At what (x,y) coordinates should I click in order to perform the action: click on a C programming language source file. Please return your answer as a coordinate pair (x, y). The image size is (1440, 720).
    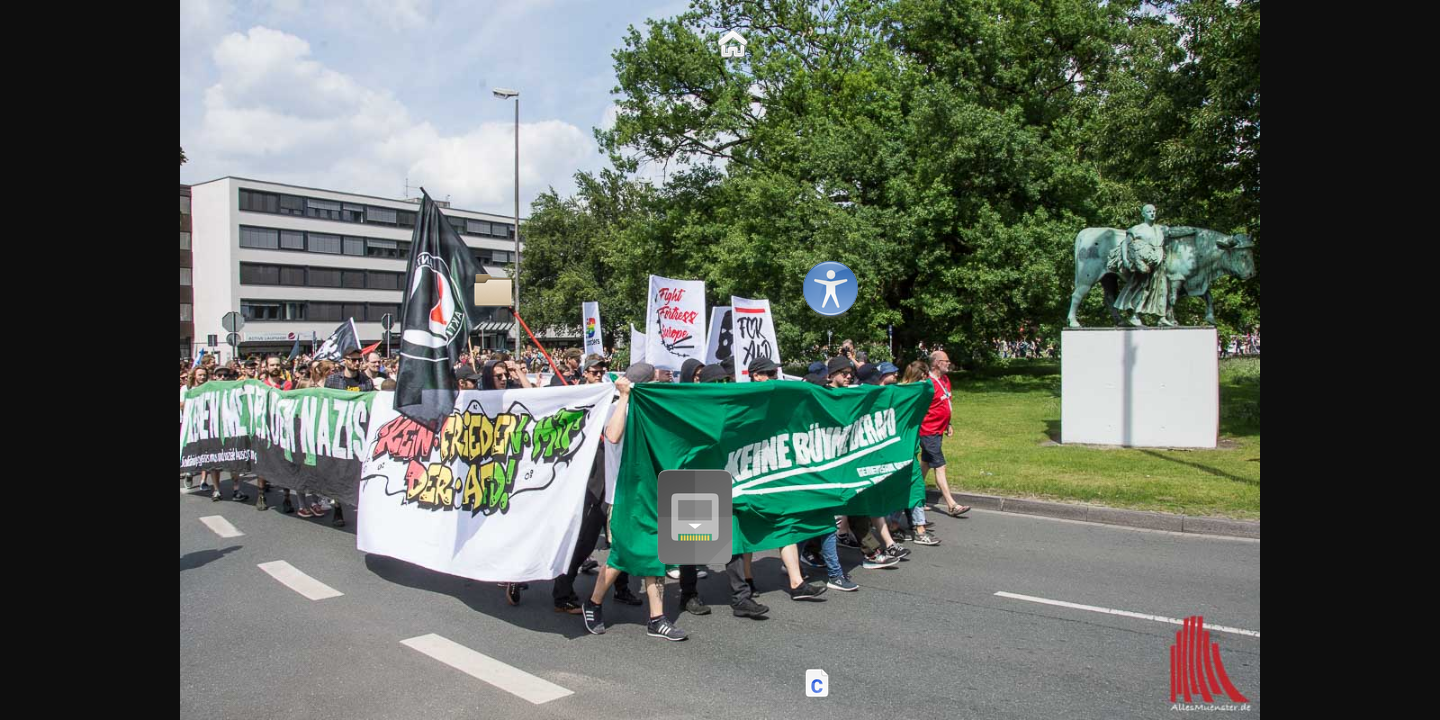
    Looking at the image, I should click on (817, 683).